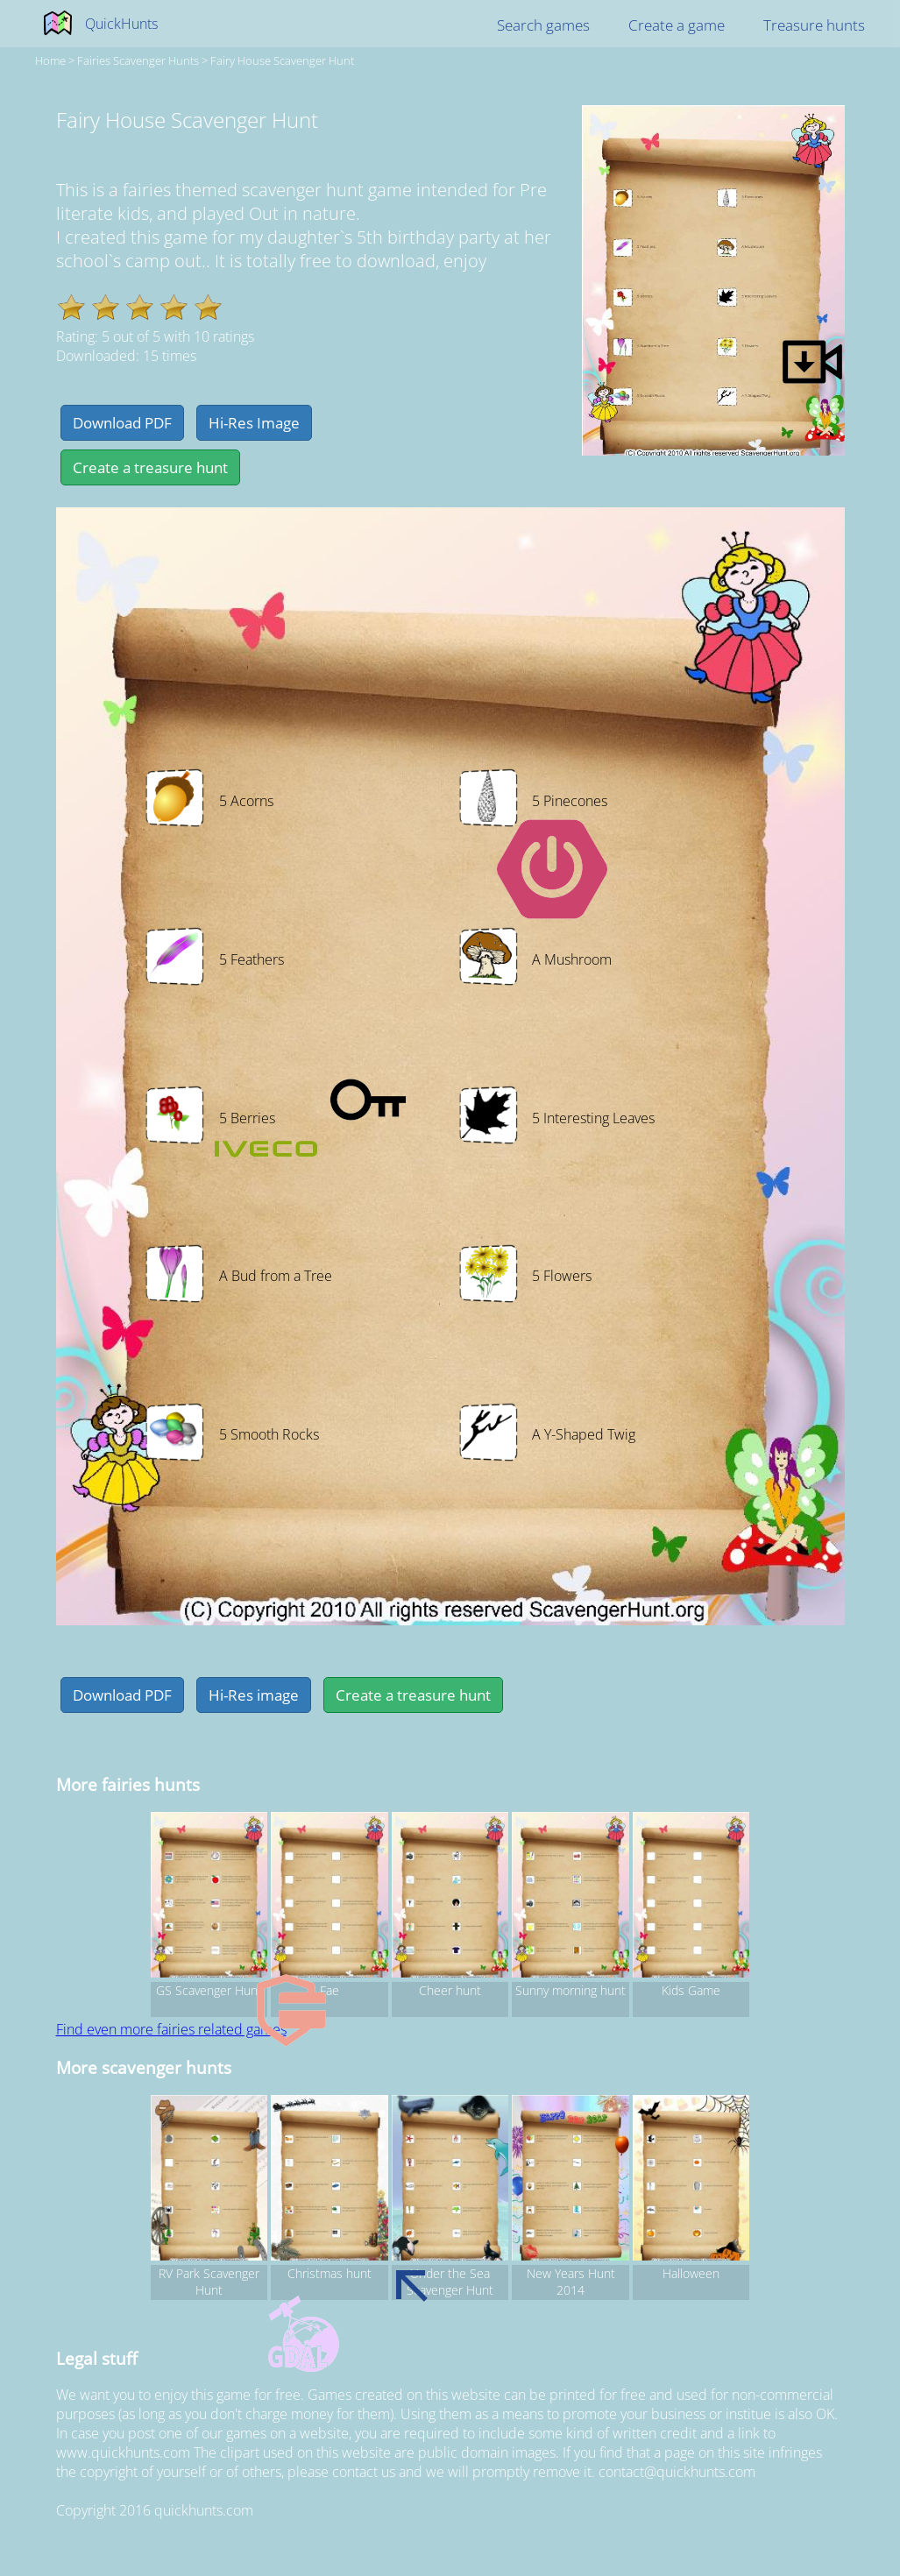 This screenshot has width=900, height=2576. I want to click on download video to device, so click(812, 362).